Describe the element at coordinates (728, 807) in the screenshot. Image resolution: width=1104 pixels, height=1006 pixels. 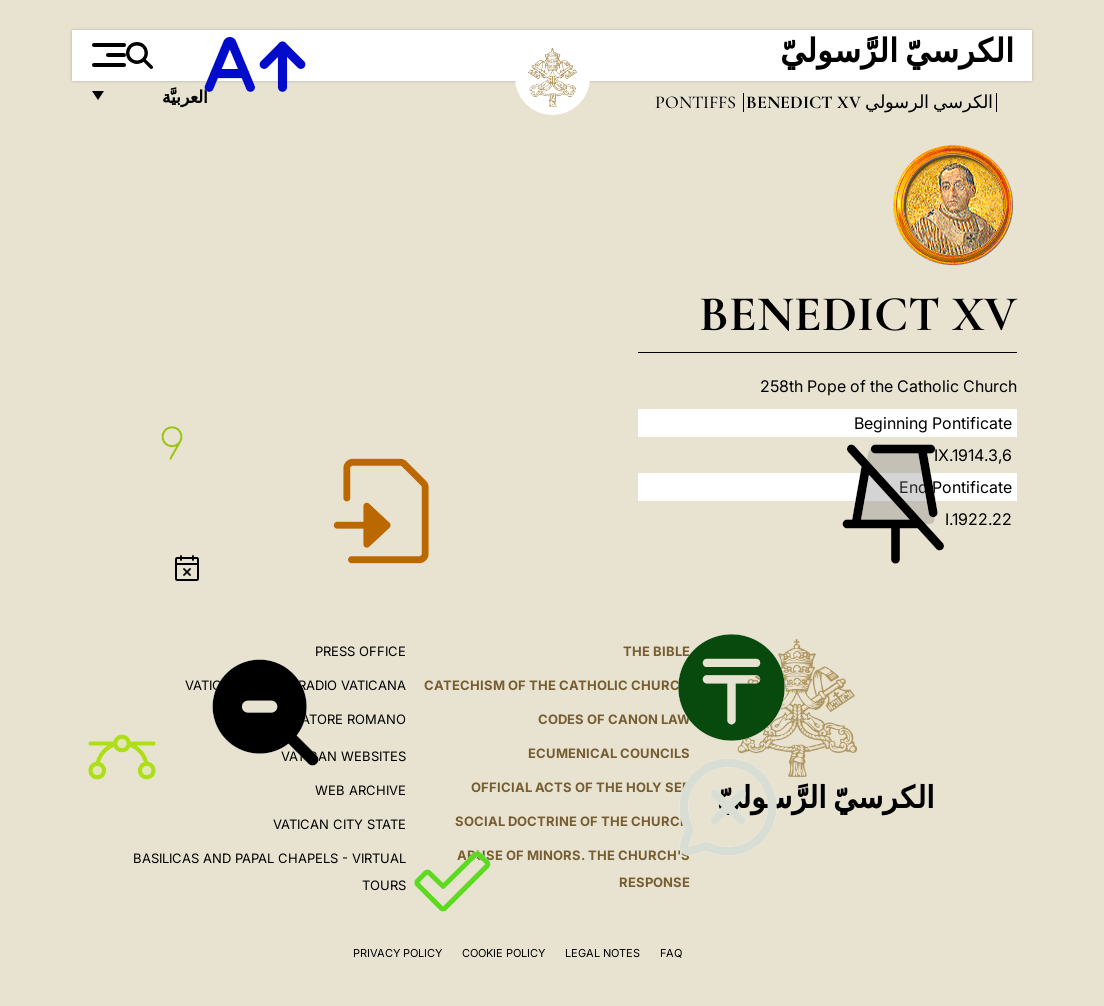
I see `delete a message or conversation` at that location.